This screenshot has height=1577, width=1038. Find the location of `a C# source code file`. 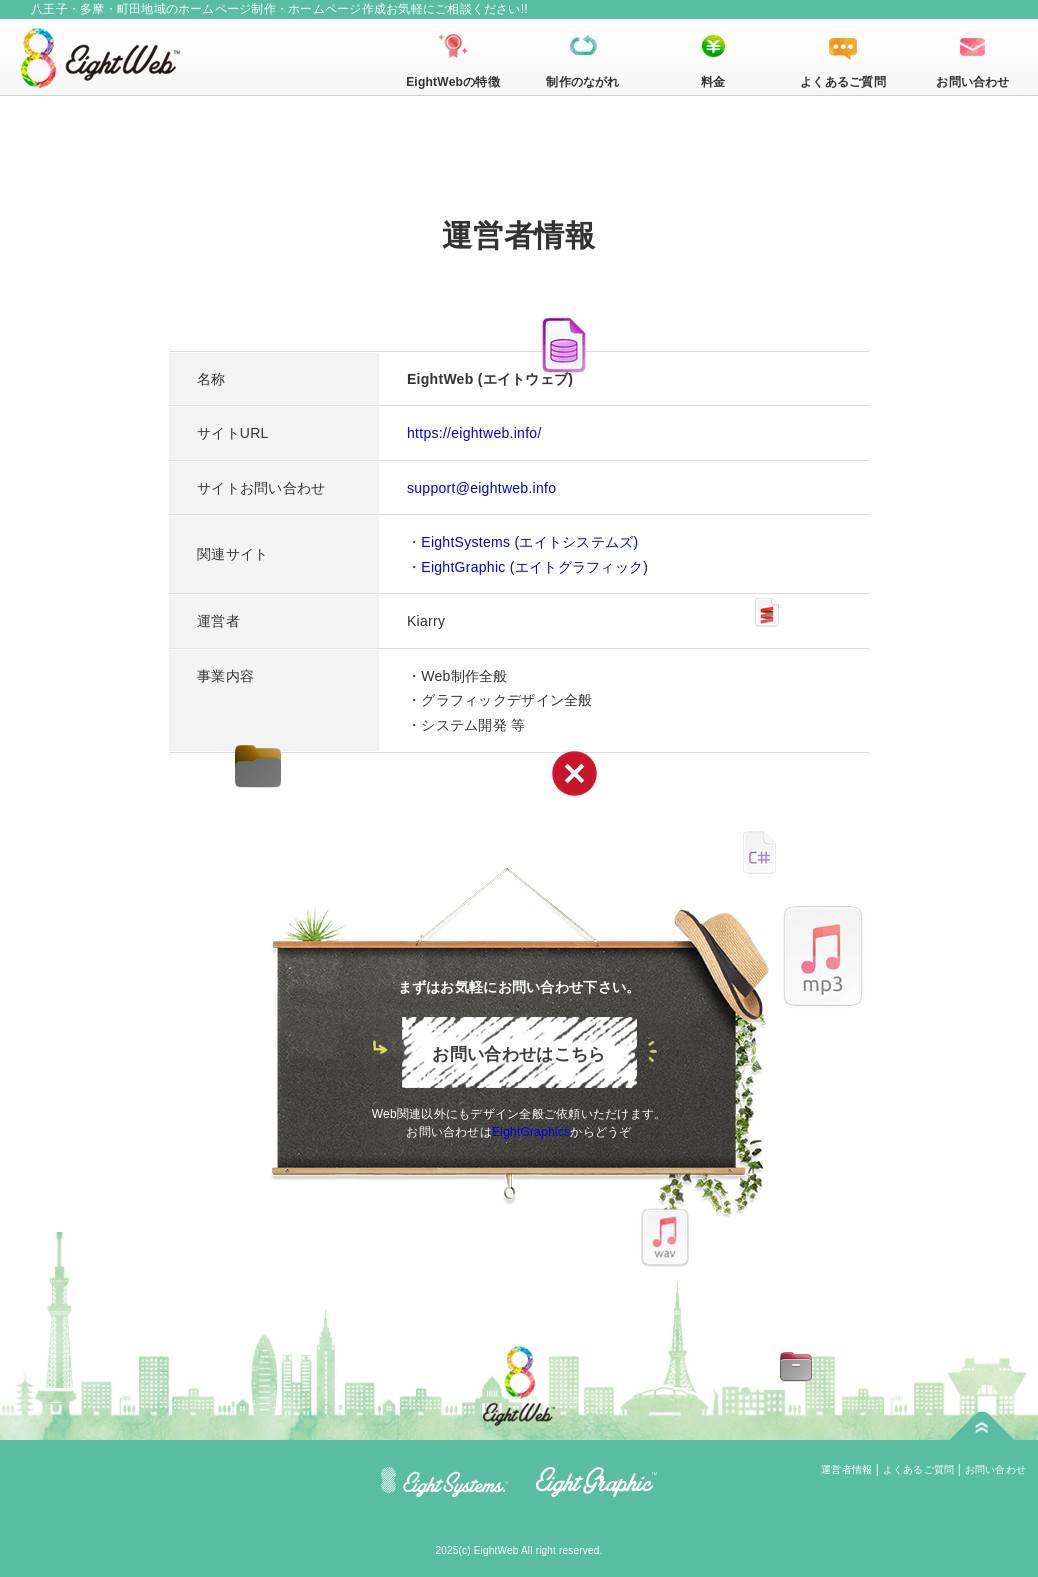

a C# source code file is located at coordinates (759, 852).